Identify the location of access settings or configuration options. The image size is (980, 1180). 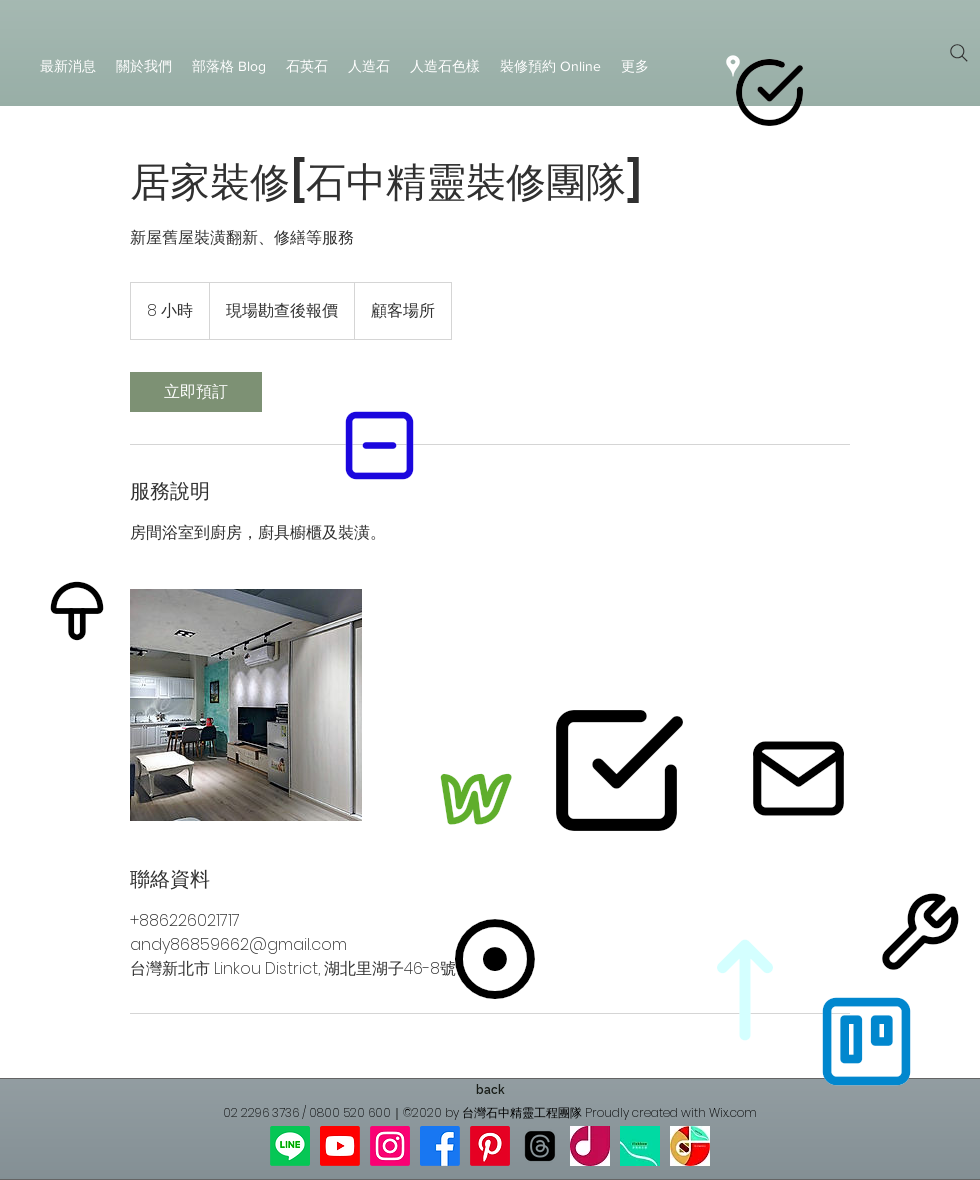
(918, 933).